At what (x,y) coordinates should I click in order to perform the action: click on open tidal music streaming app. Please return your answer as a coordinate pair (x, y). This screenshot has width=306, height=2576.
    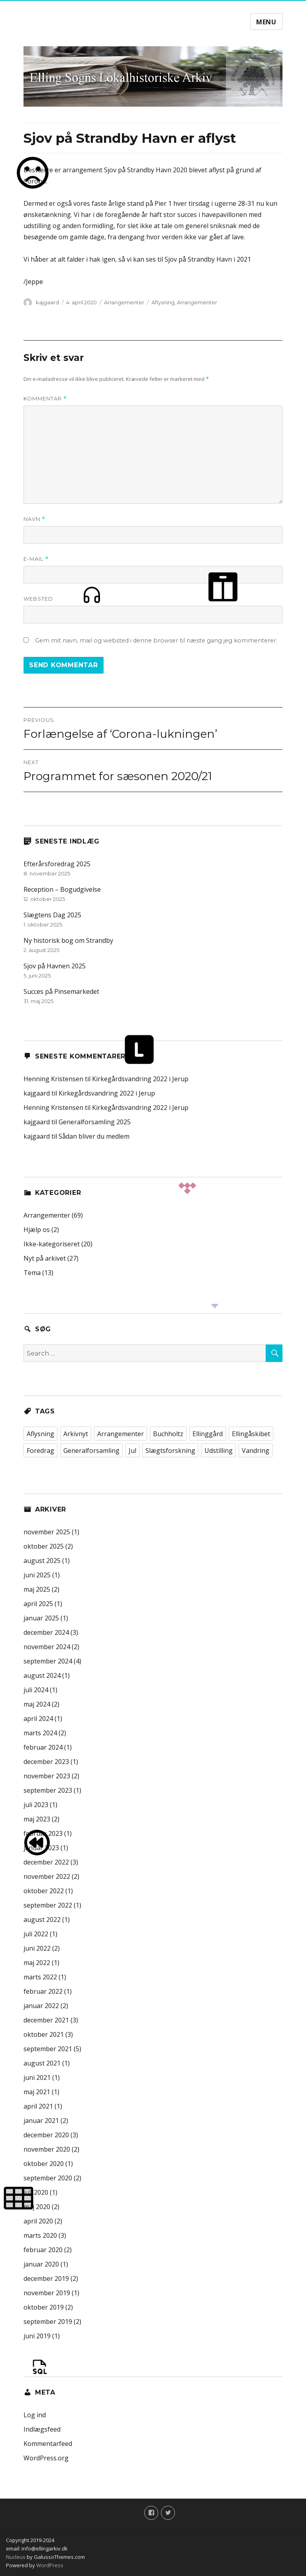
    Looking at the image, I should click on (215, 1306).